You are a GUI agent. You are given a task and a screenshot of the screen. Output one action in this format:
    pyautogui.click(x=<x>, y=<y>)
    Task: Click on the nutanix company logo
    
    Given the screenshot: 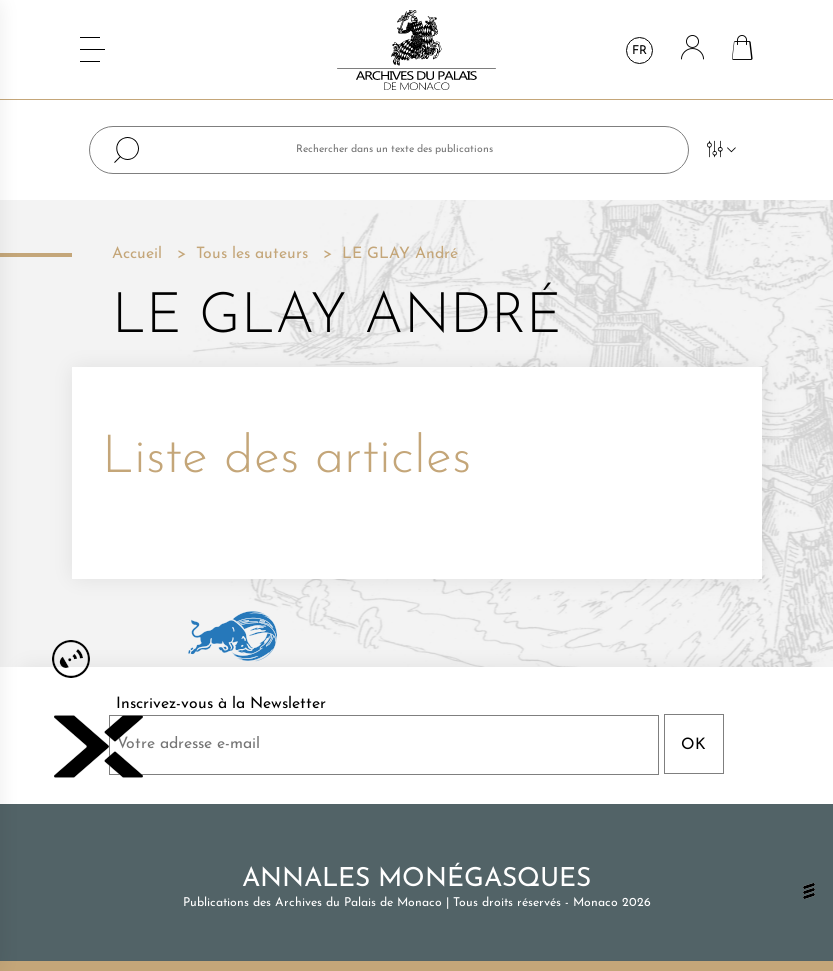 What is the action you would take?
    pyautogui.click(x=98, y=746)
    